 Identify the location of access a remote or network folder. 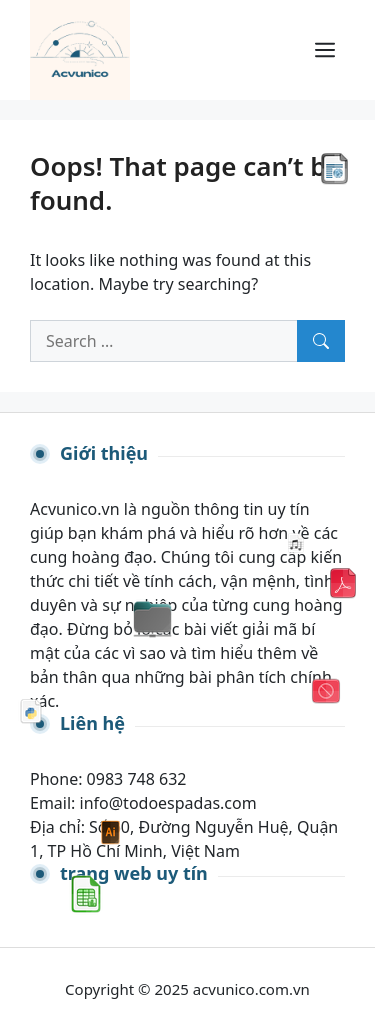
(152, 618).